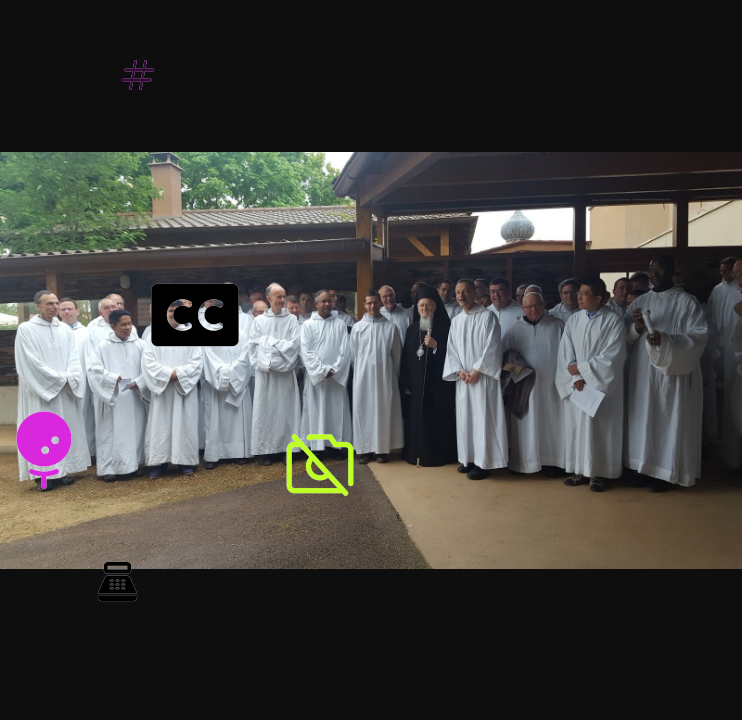  Describe the element at coordinates (117, 581) in the screenshot. I see `access point of sale terminal` at that location.